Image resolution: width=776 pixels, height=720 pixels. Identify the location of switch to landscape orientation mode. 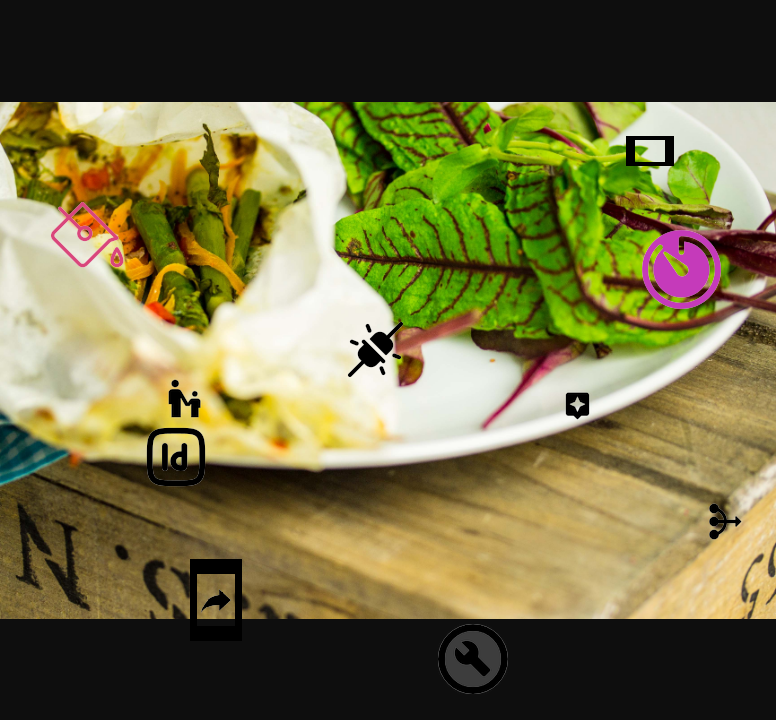
(650, 151).